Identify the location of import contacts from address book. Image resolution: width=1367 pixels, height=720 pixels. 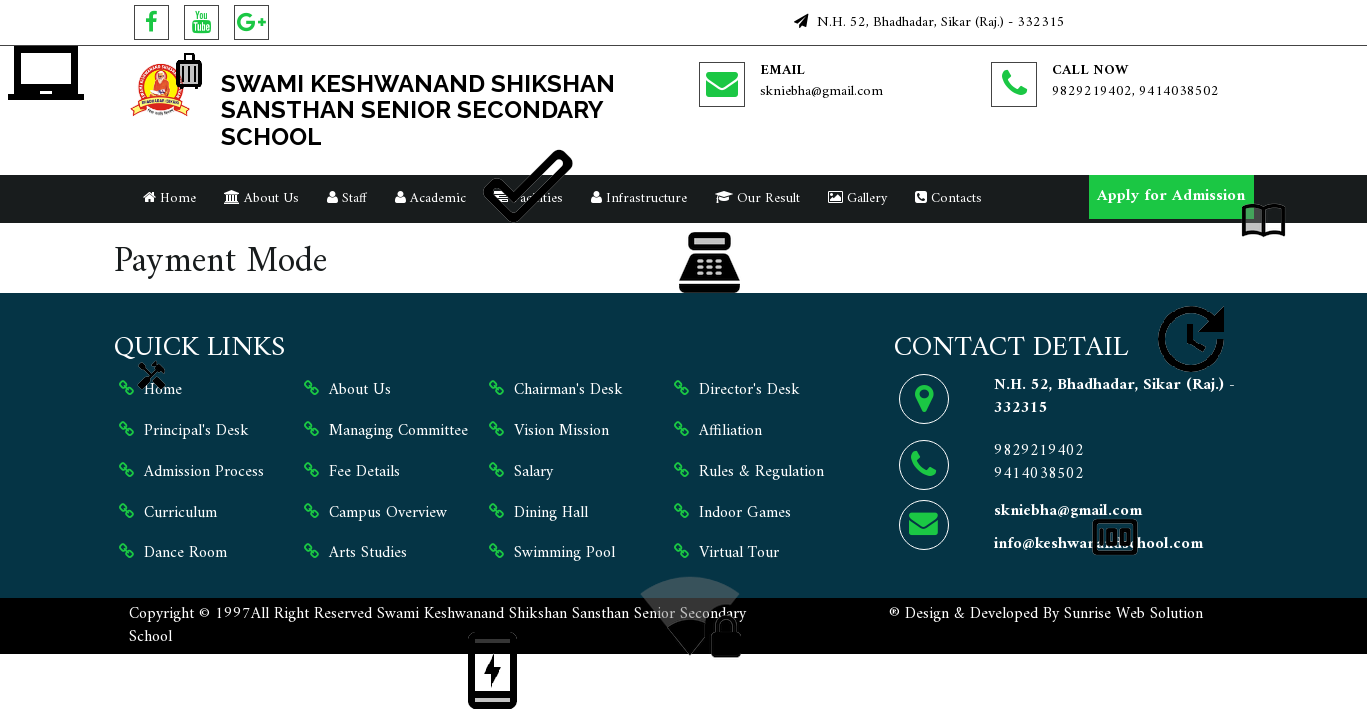
(1263, 218).